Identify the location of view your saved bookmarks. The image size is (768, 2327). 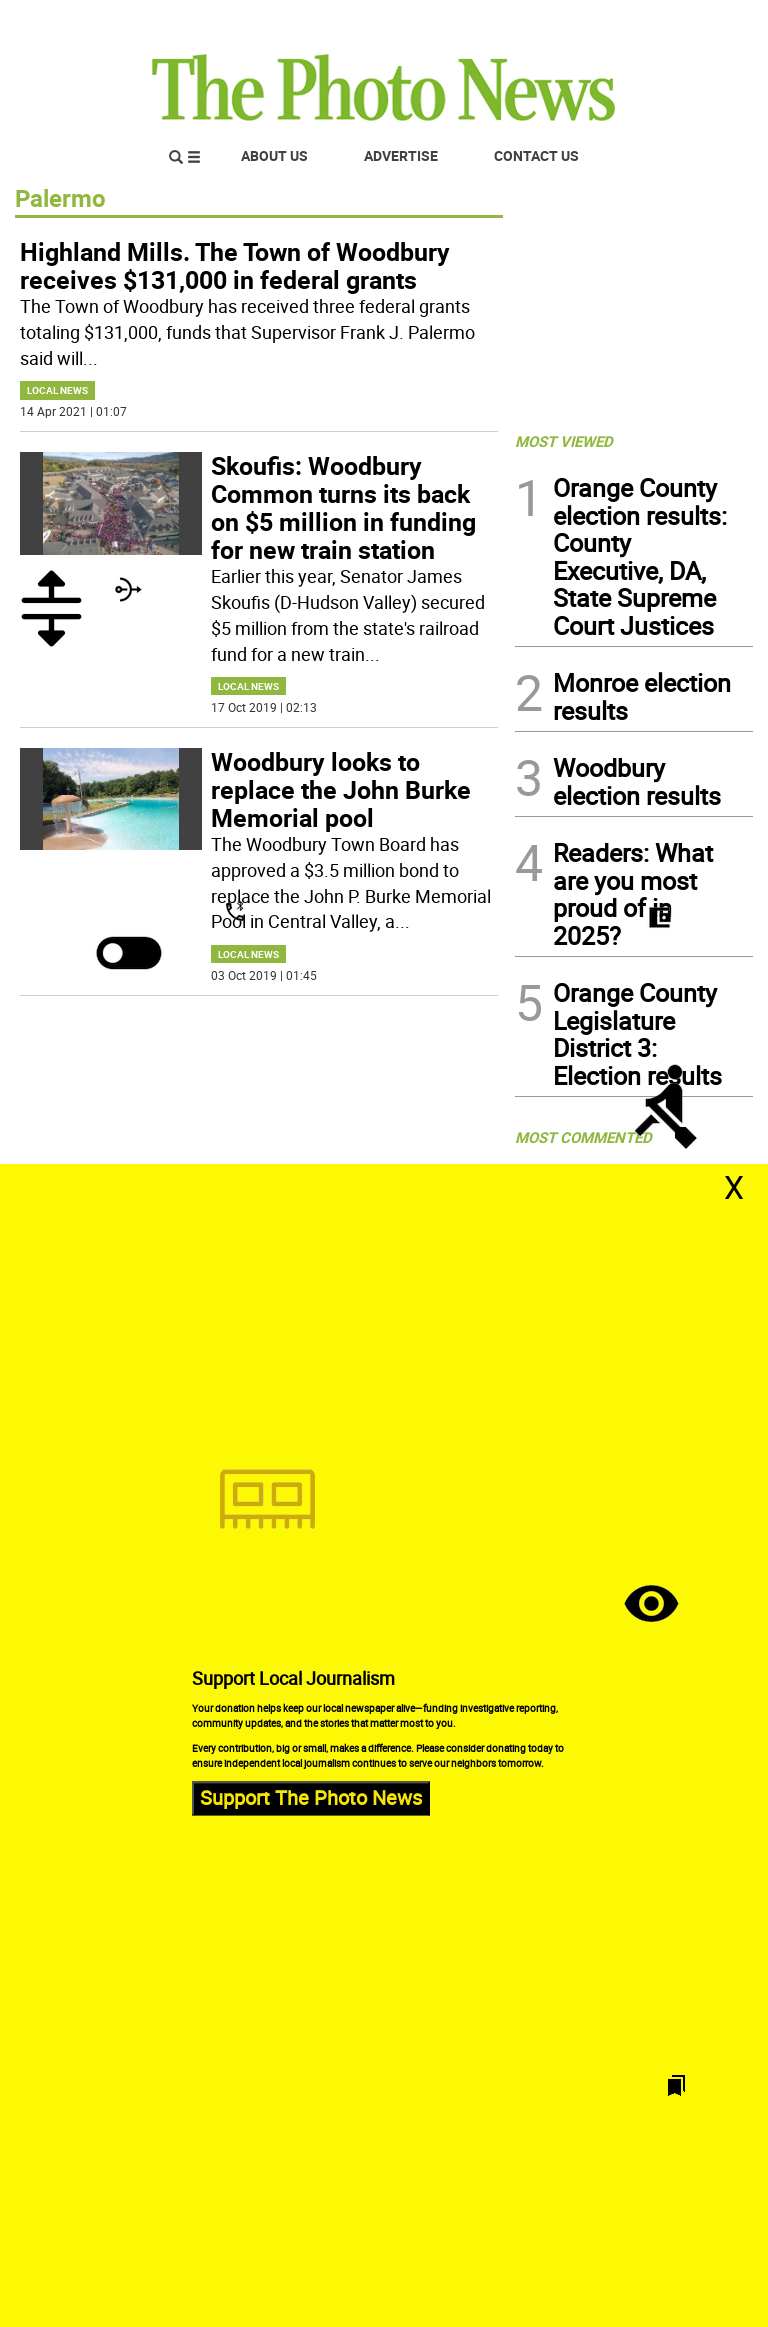
(676, 2085).